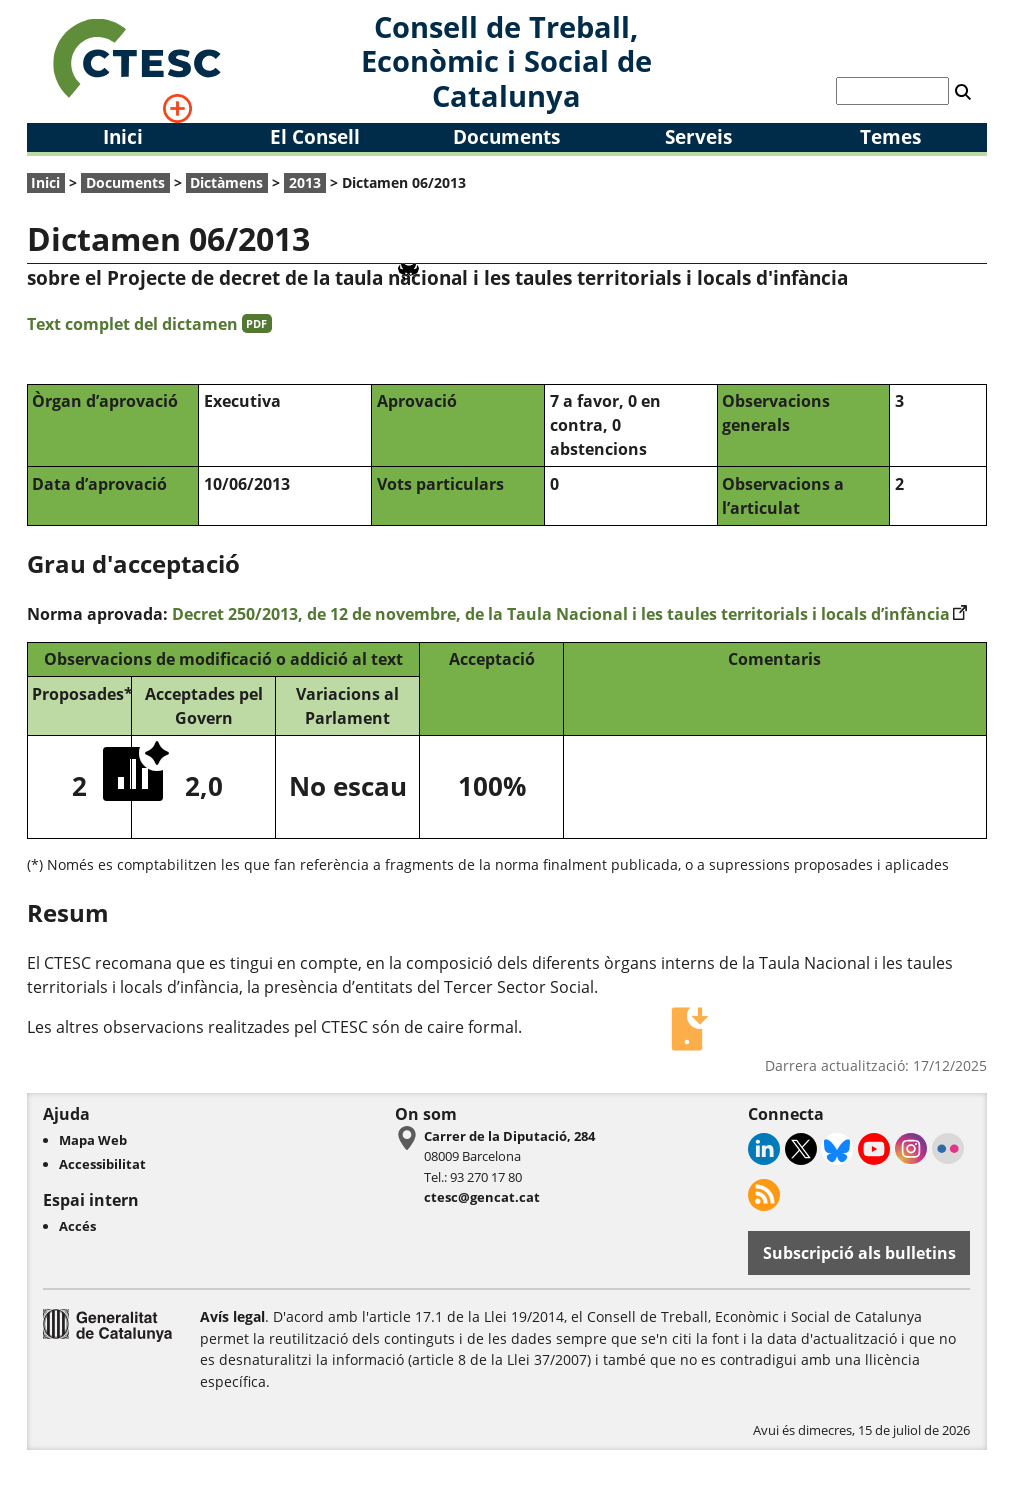  I want to click on mamba ui brand logo, so click(408, 272).